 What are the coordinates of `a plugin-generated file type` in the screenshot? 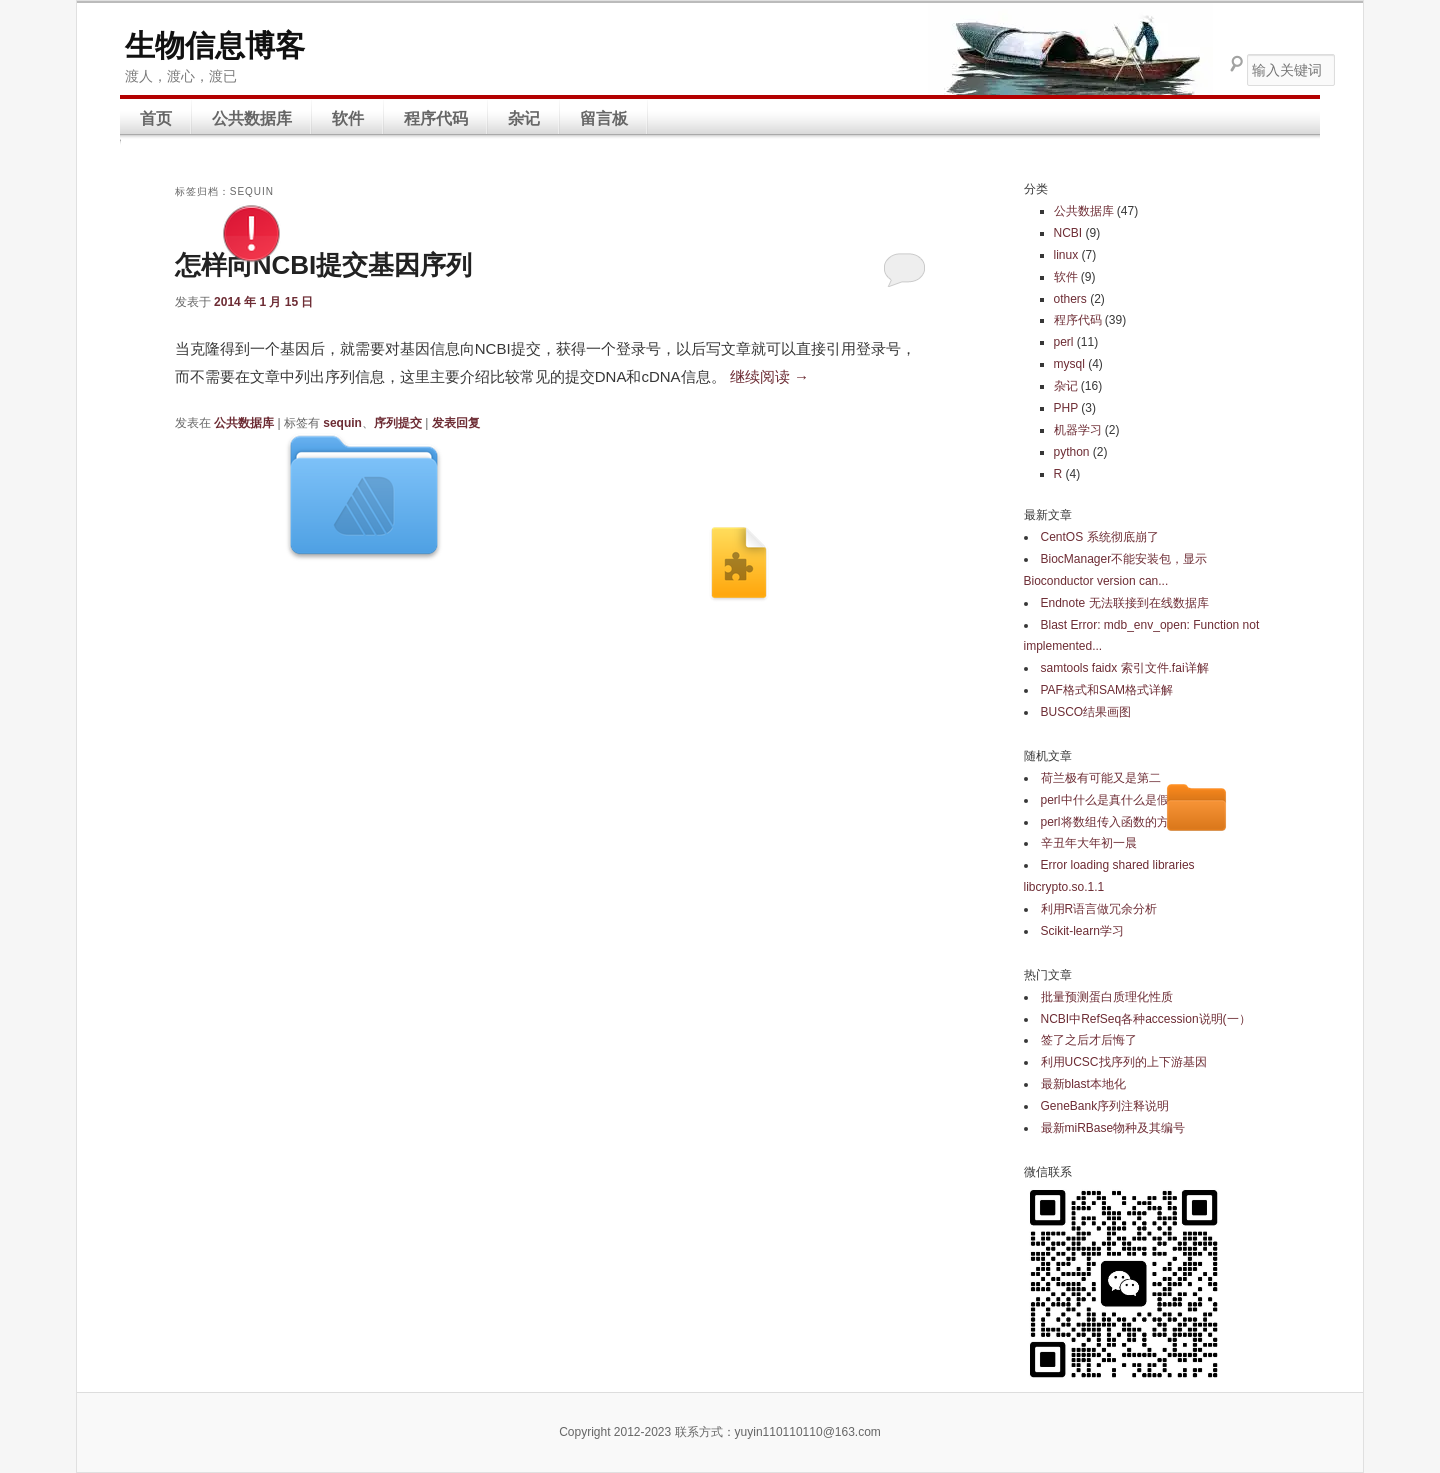 It's located at (739, 564).